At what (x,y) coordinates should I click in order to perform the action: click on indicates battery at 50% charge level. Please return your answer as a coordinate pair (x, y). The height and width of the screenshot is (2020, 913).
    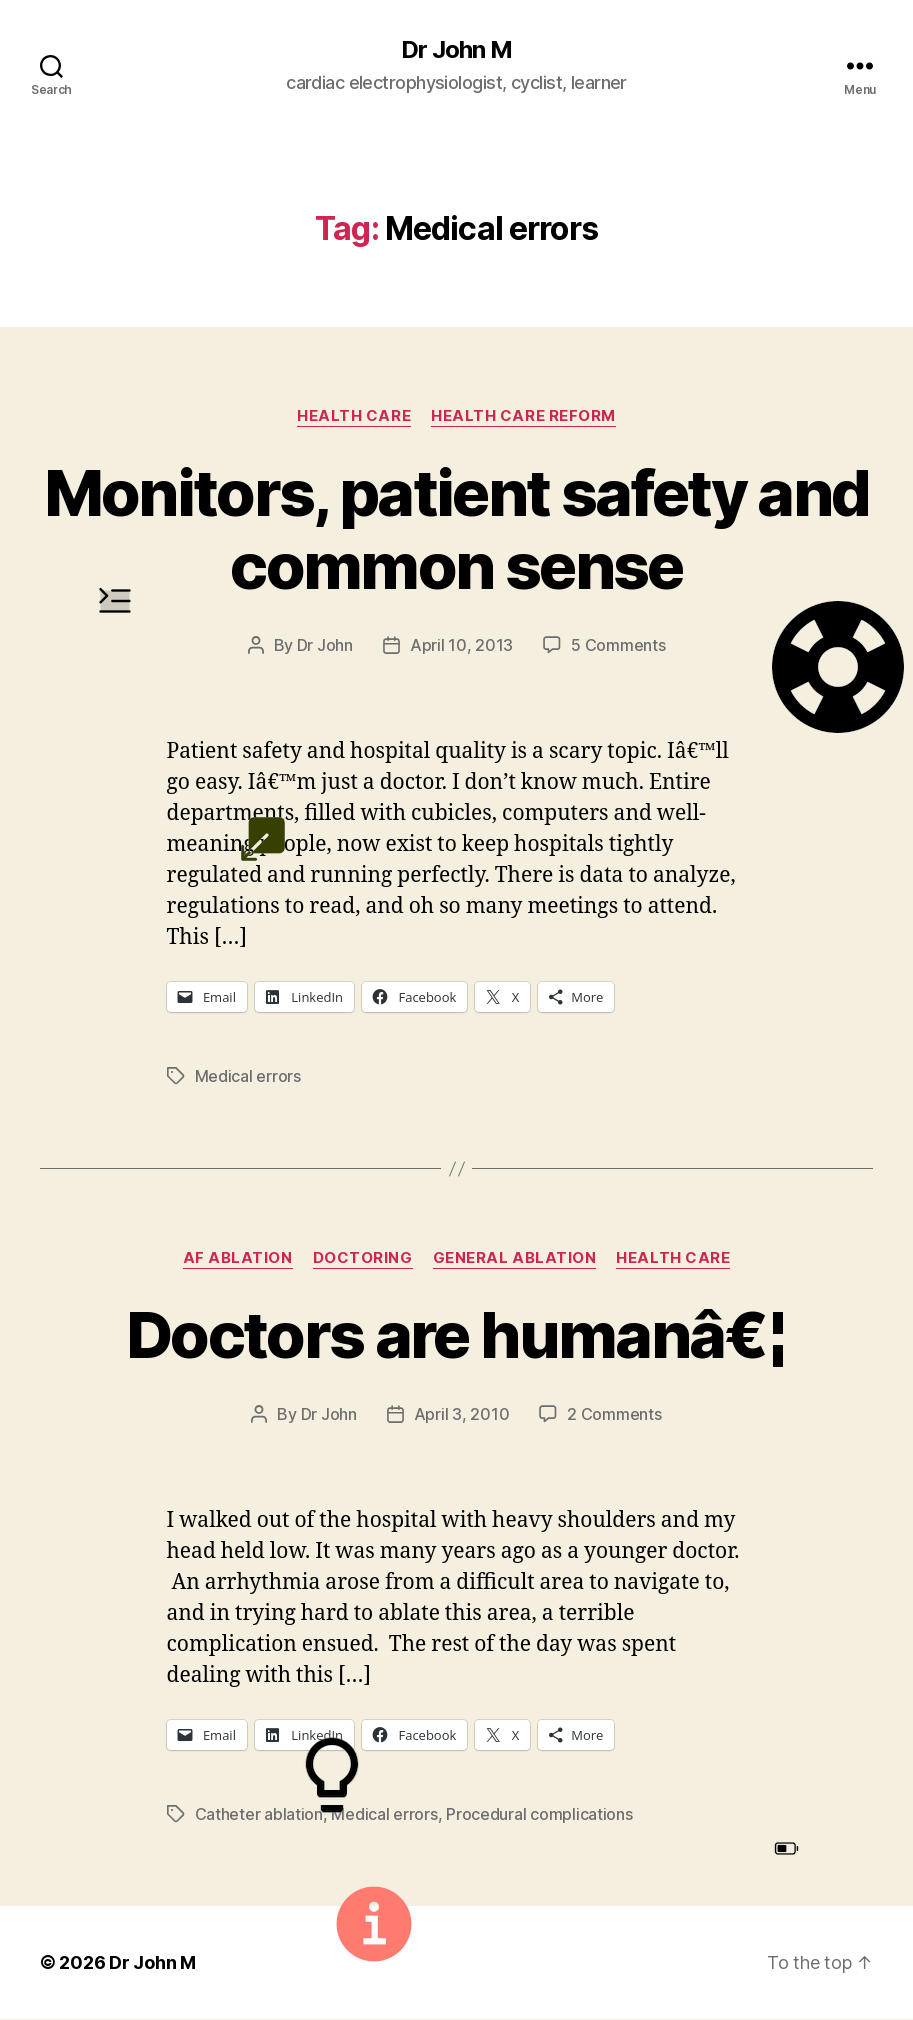
    Looking at the image, I should click on (786, 1848).